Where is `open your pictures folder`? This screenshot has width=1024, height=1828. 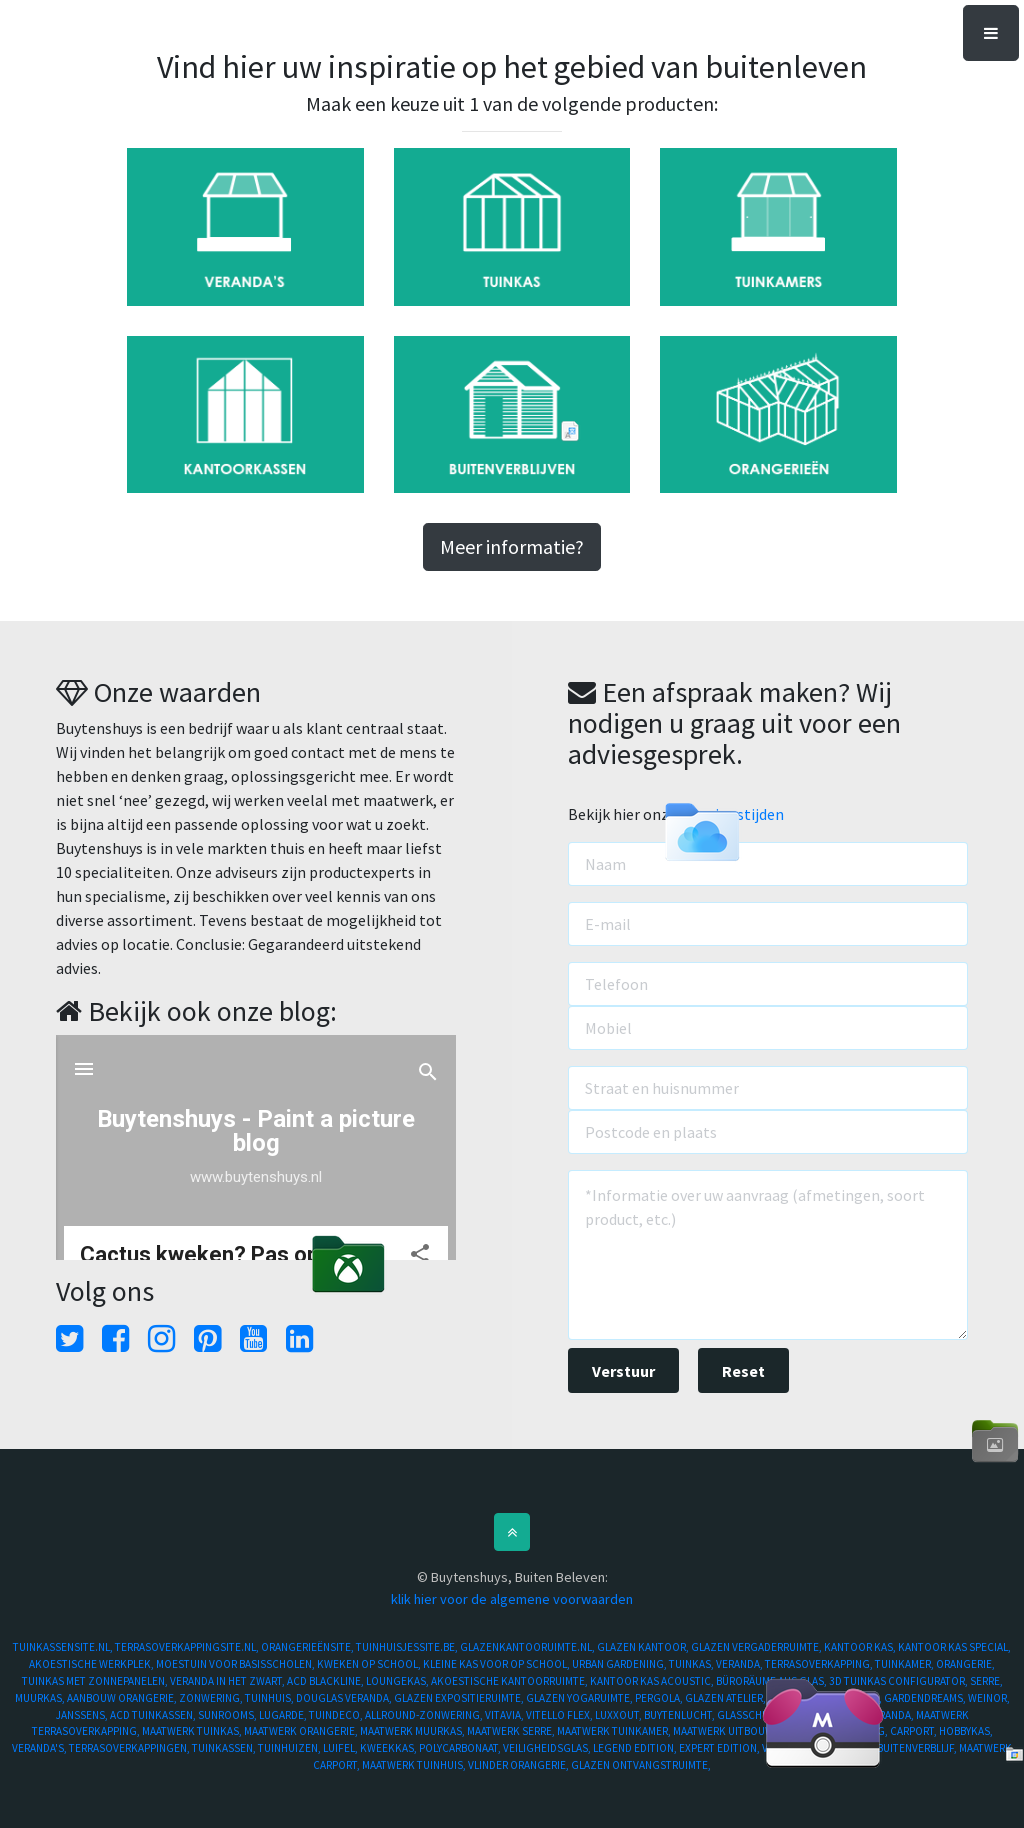
open your pictures folder is located at coordinates (995, 1441).